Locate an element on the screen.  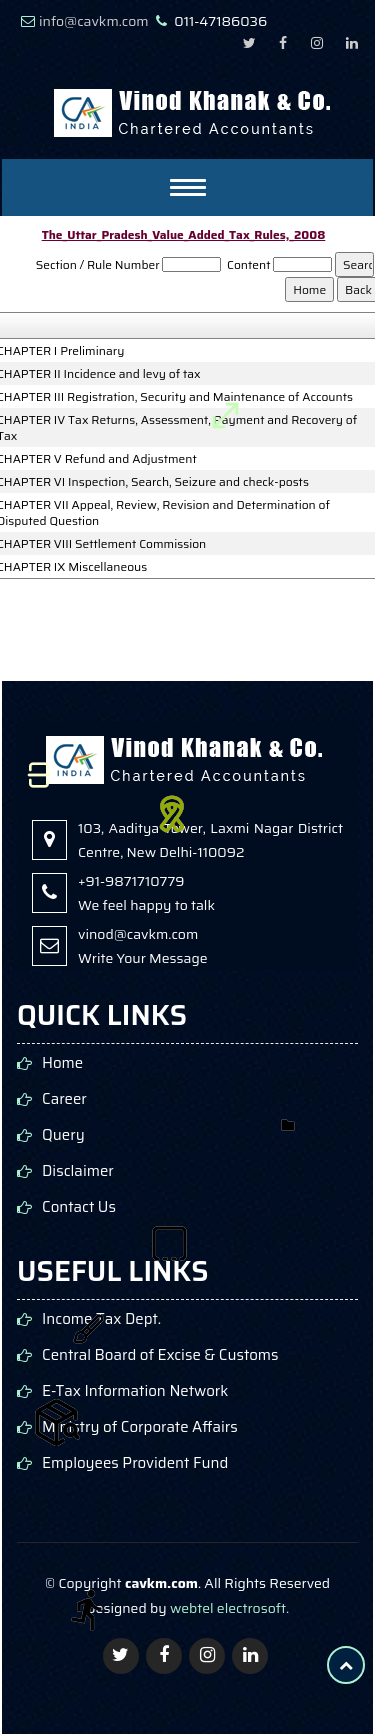
get walking or running directions is located at coordinates (88, 1609).